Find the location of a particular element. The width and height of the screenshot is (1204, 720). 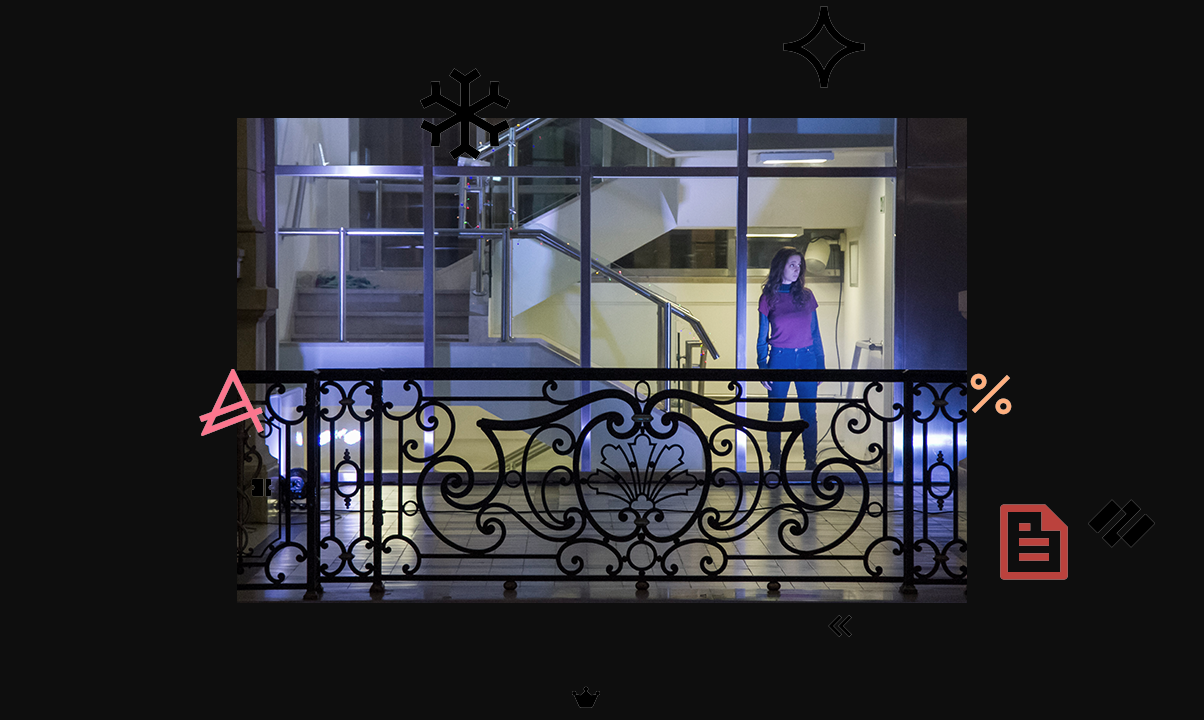

view document contents is located at coordinates (1034, 542).